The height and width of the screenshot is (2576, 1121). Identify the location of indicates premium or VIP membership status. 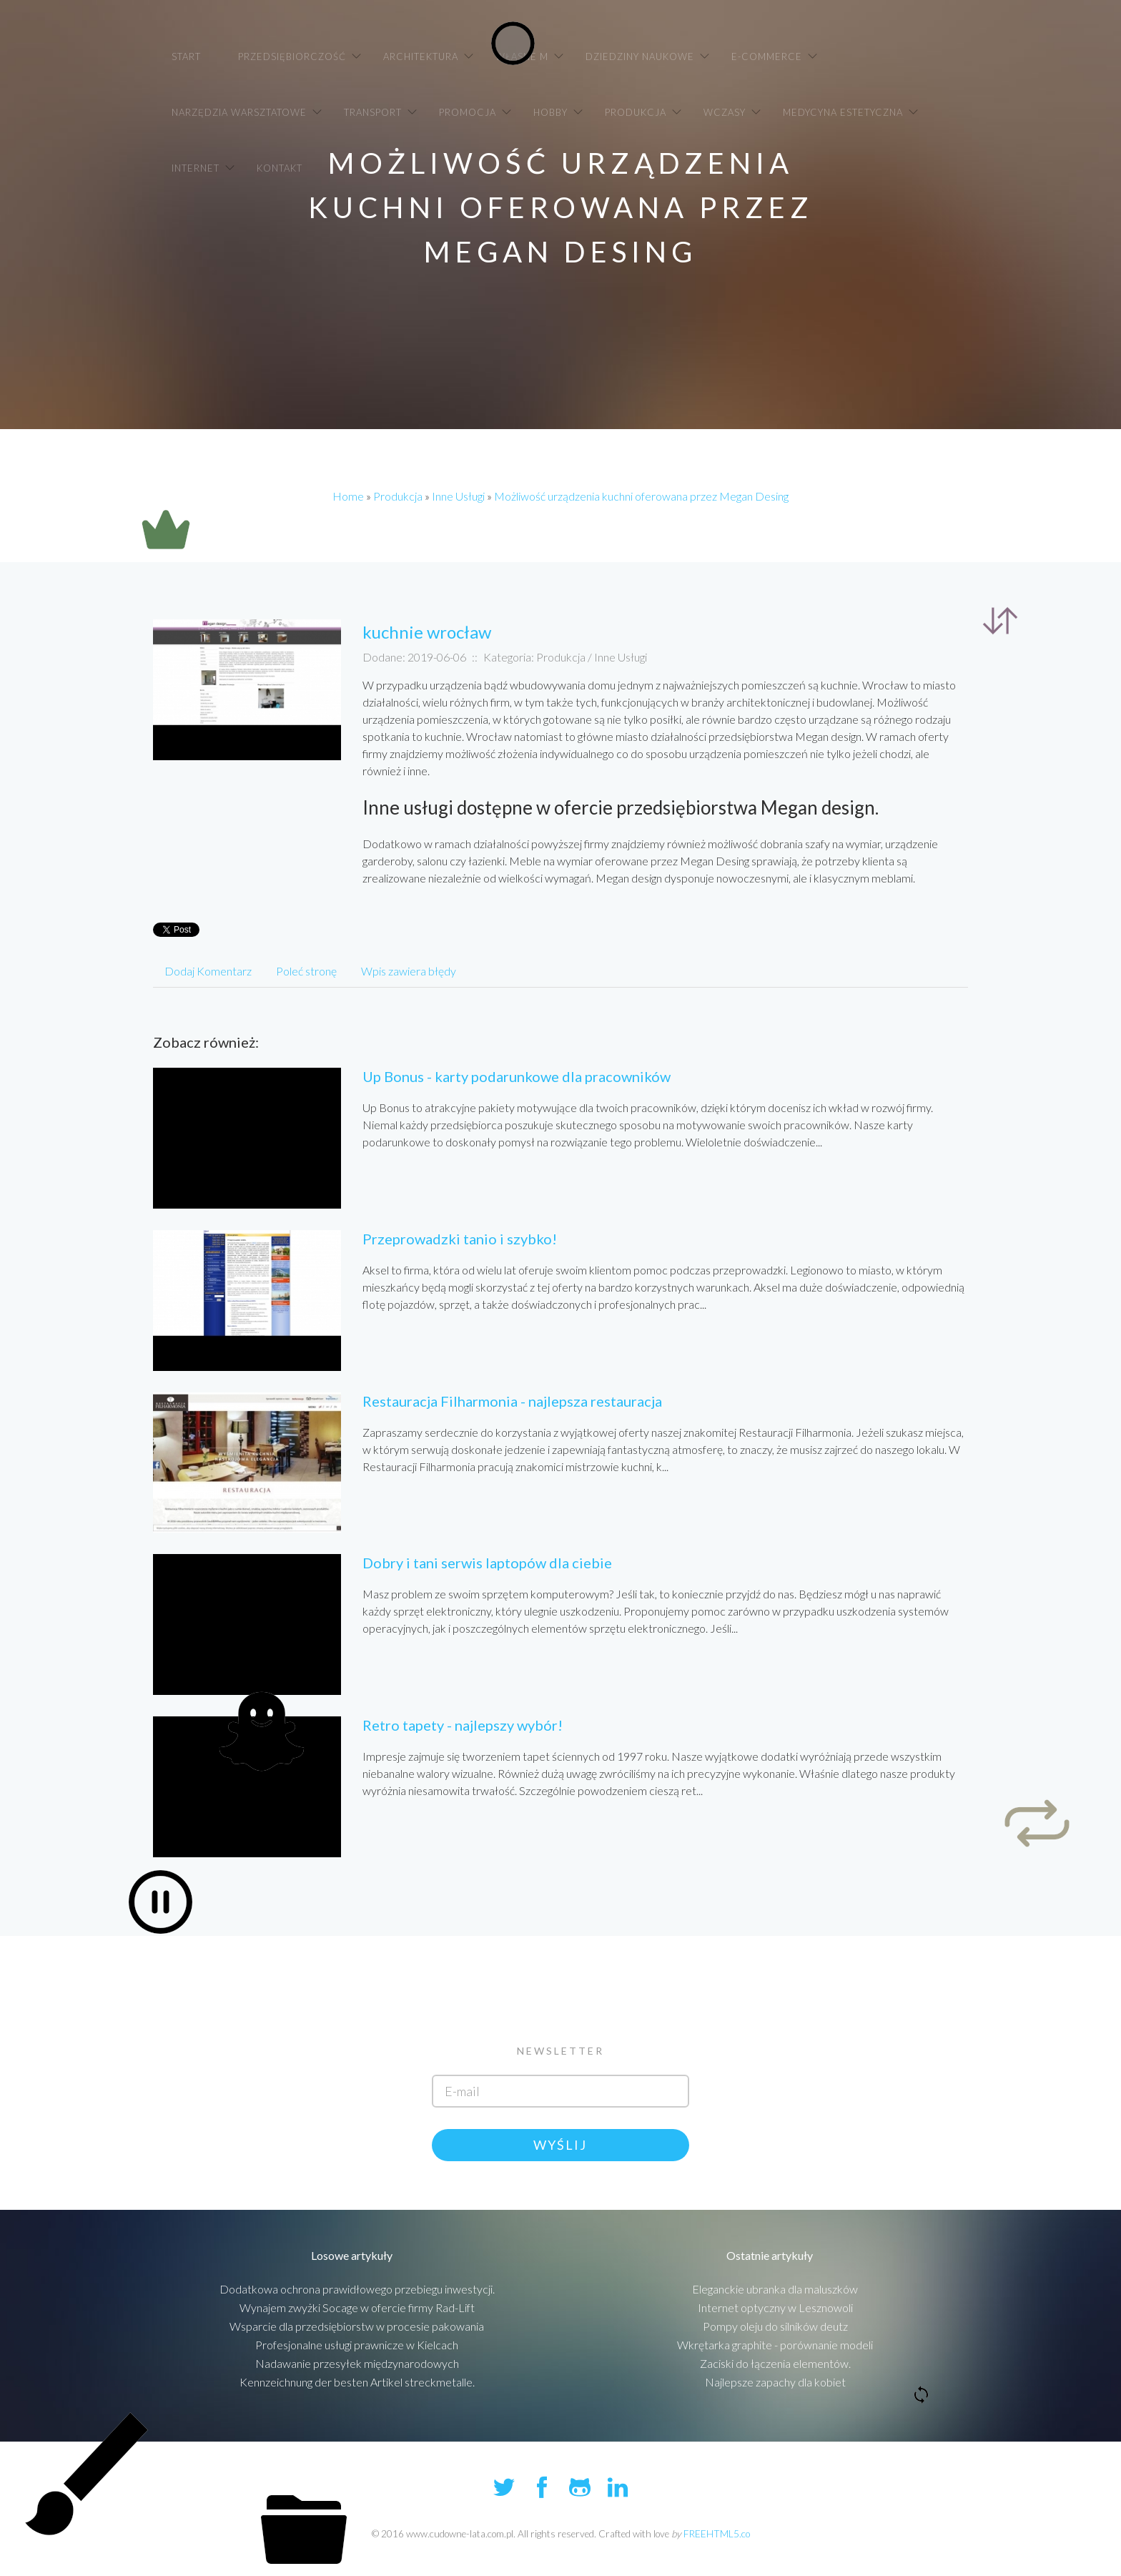
(166, 532).